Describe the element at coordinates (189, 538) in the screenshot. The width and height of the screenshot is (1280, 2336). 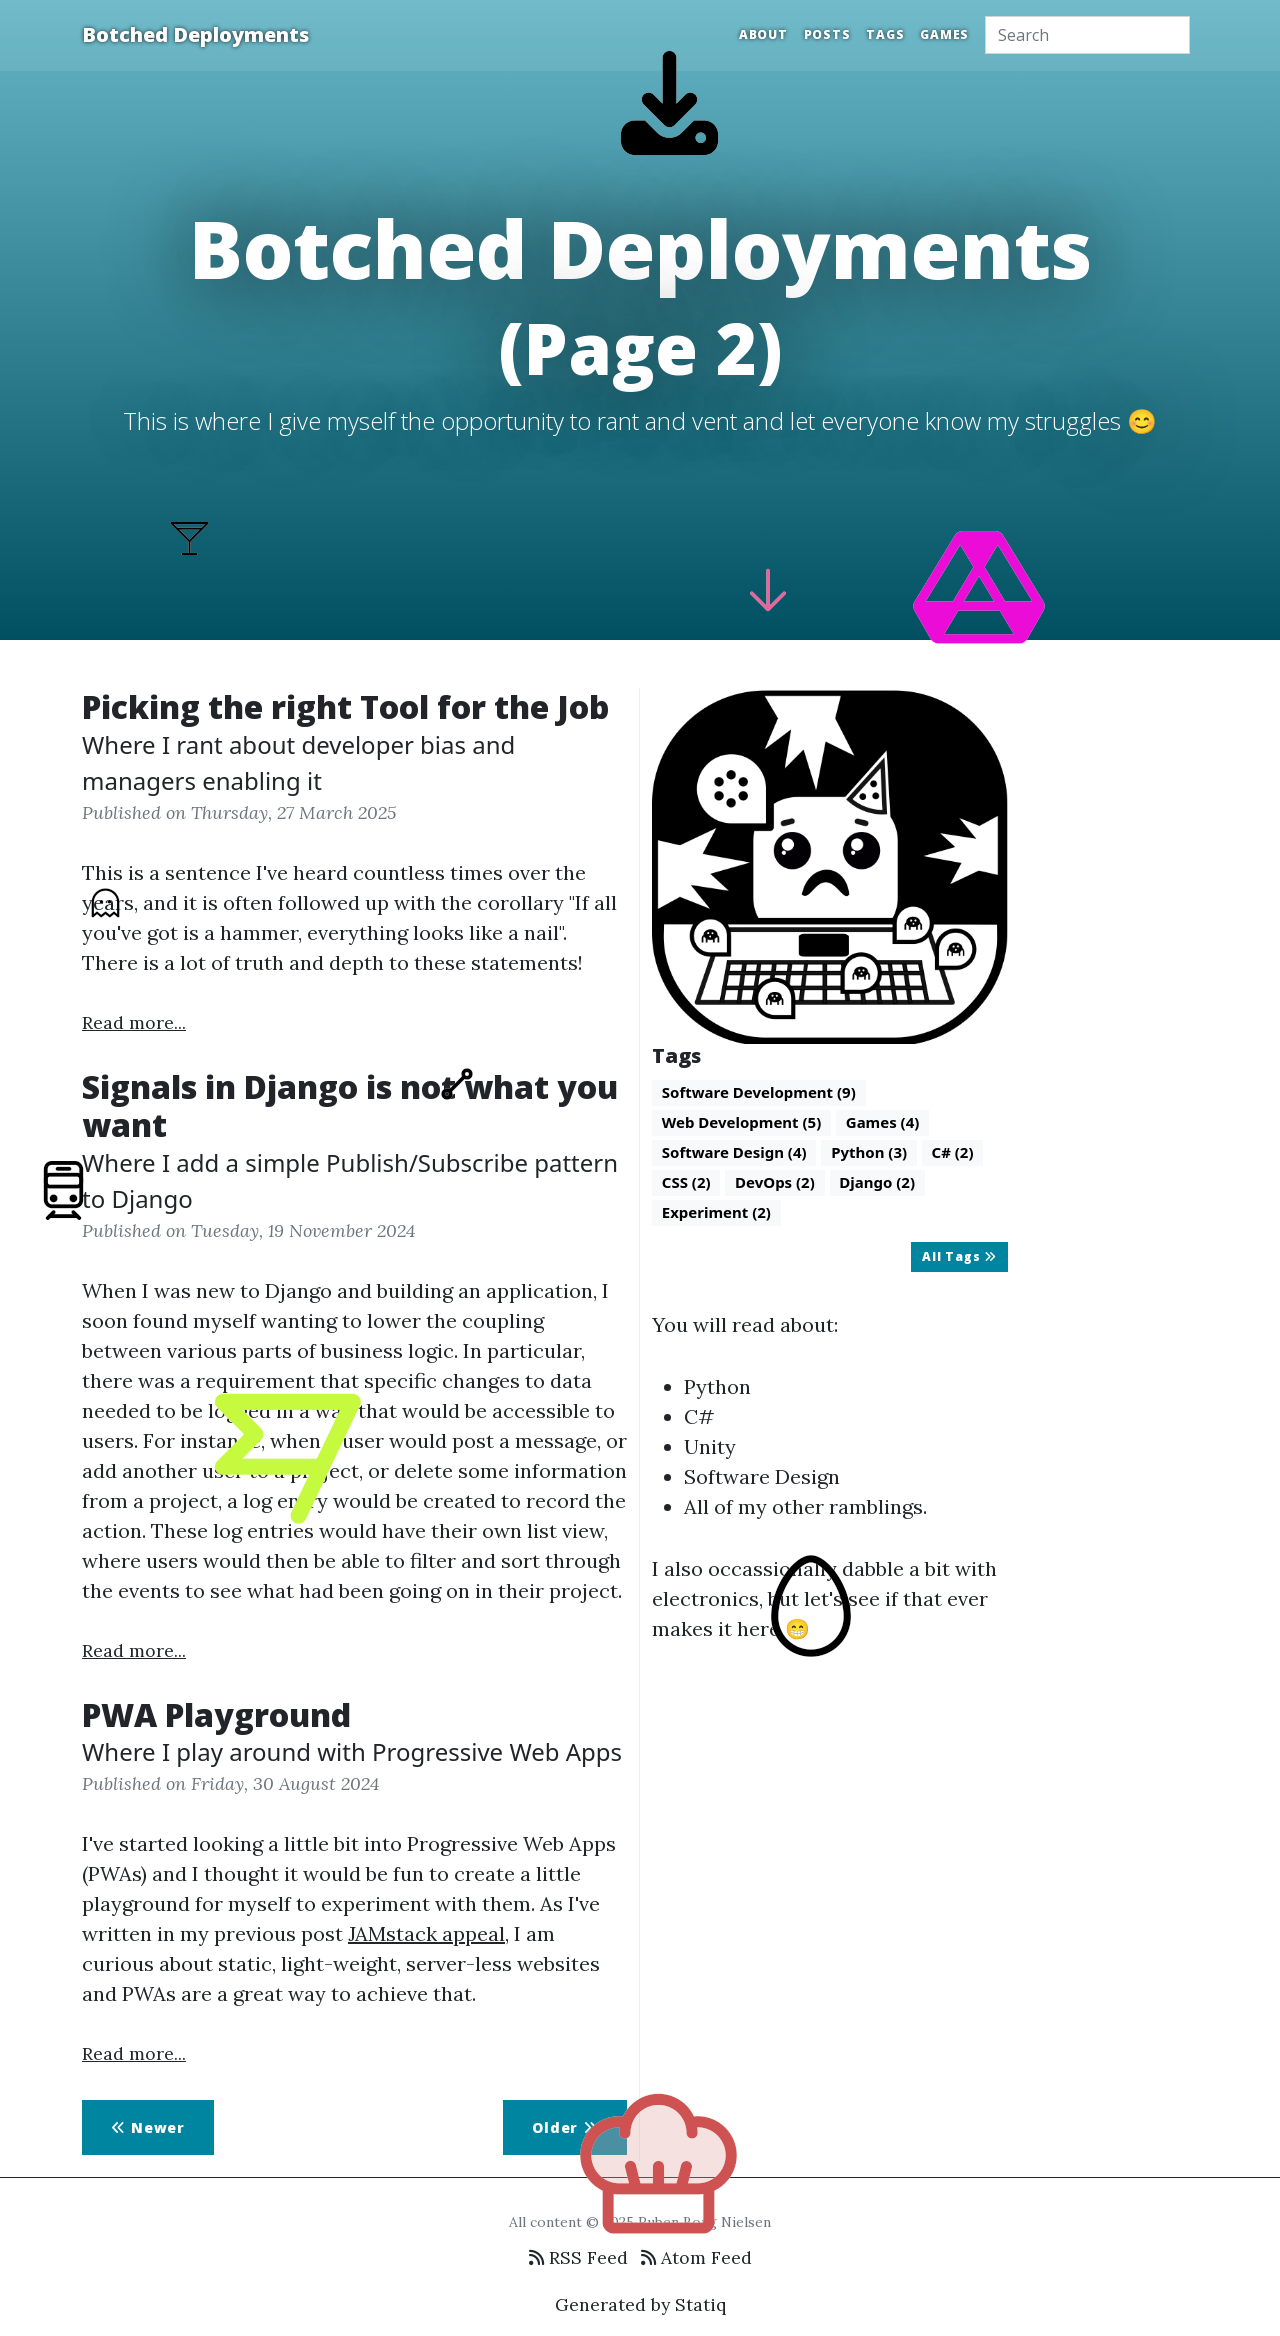
I see `browse bar or cocktail menu` at that location.